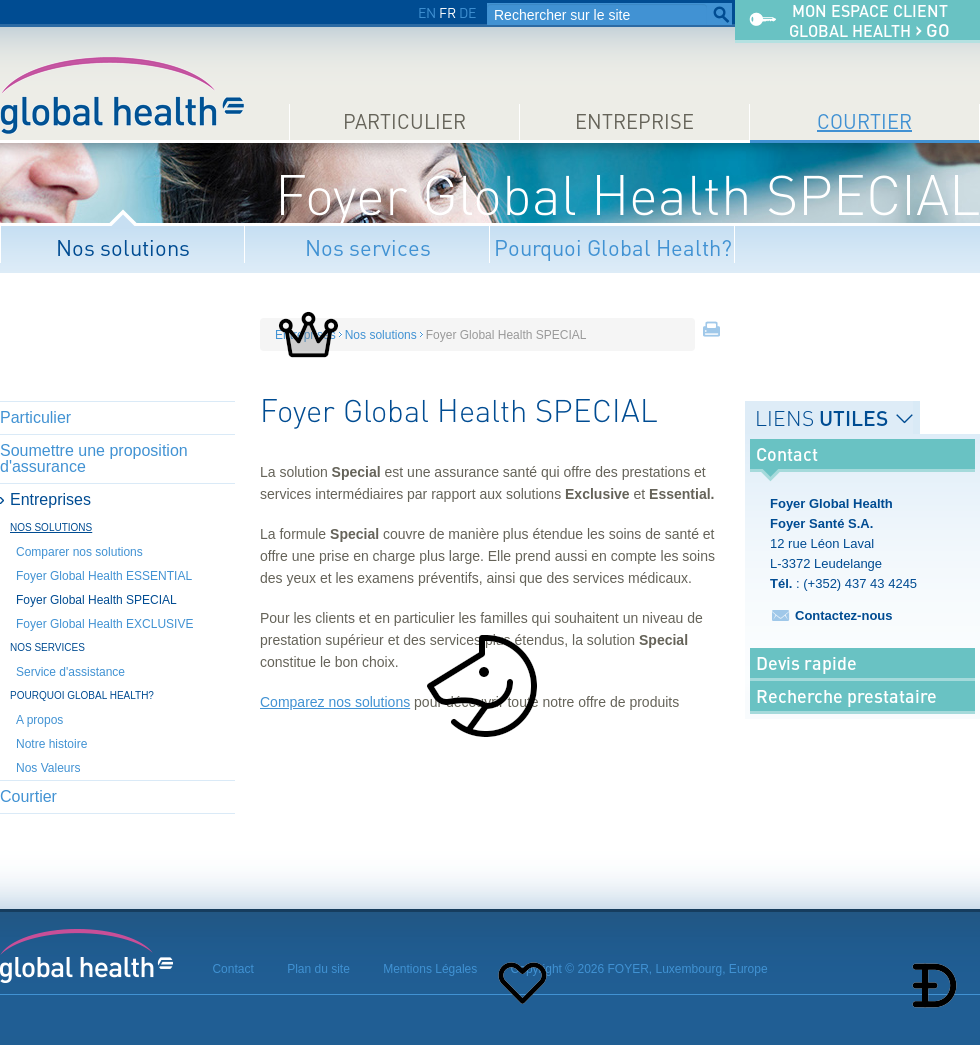  Describe the element at coordinates (522, 981) in the screenshot. I see `add to favorites` at that location.